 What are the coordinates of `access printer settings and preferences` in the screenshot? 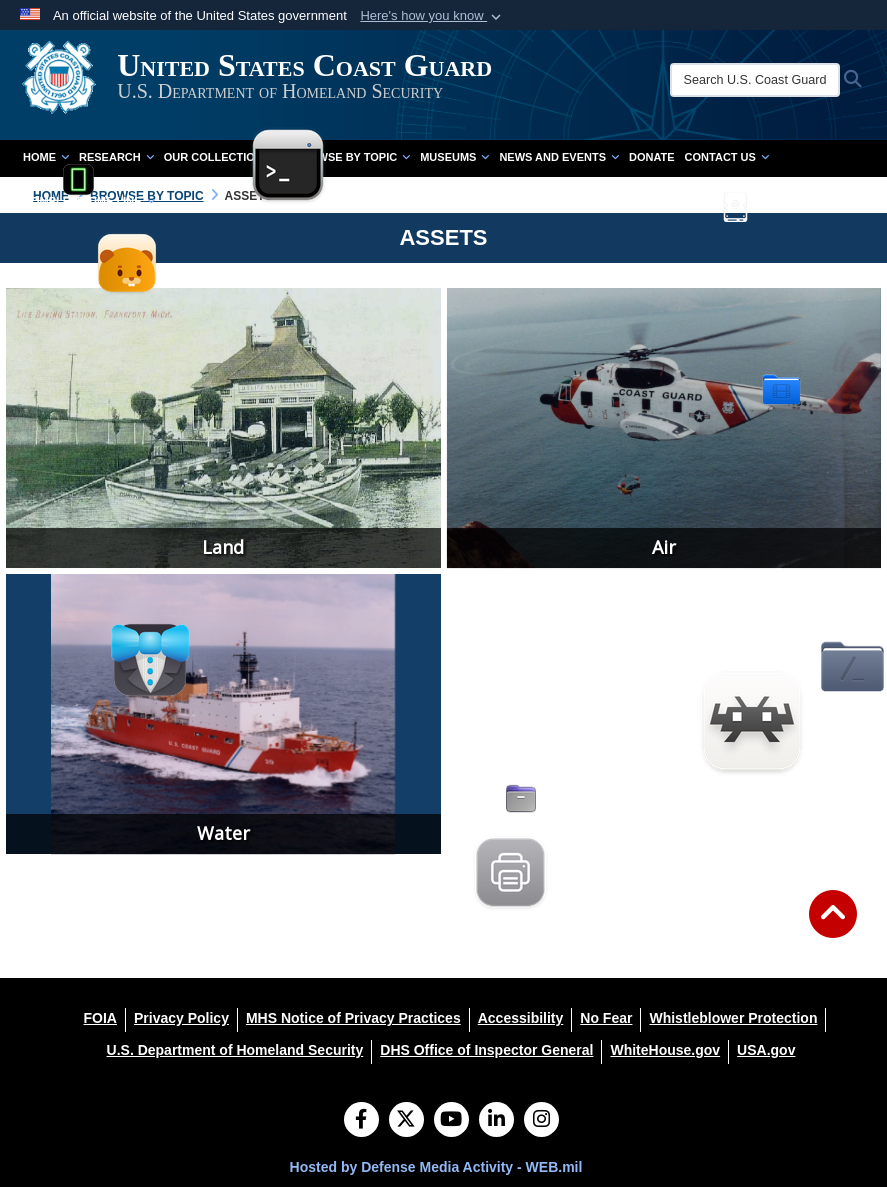 It's located at (510, 873).